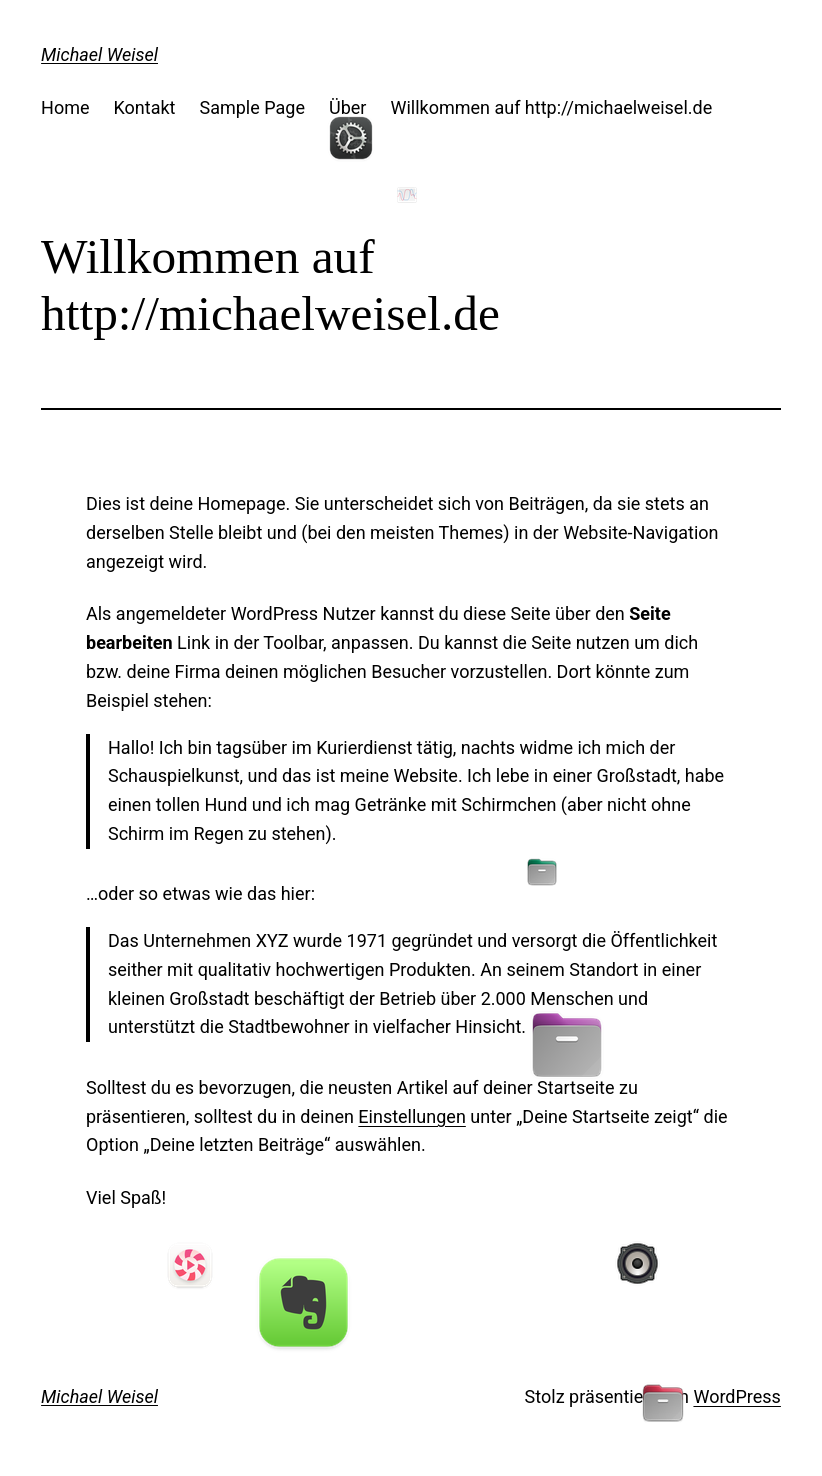  I want to click on open the file manager, so click(663, 1403).